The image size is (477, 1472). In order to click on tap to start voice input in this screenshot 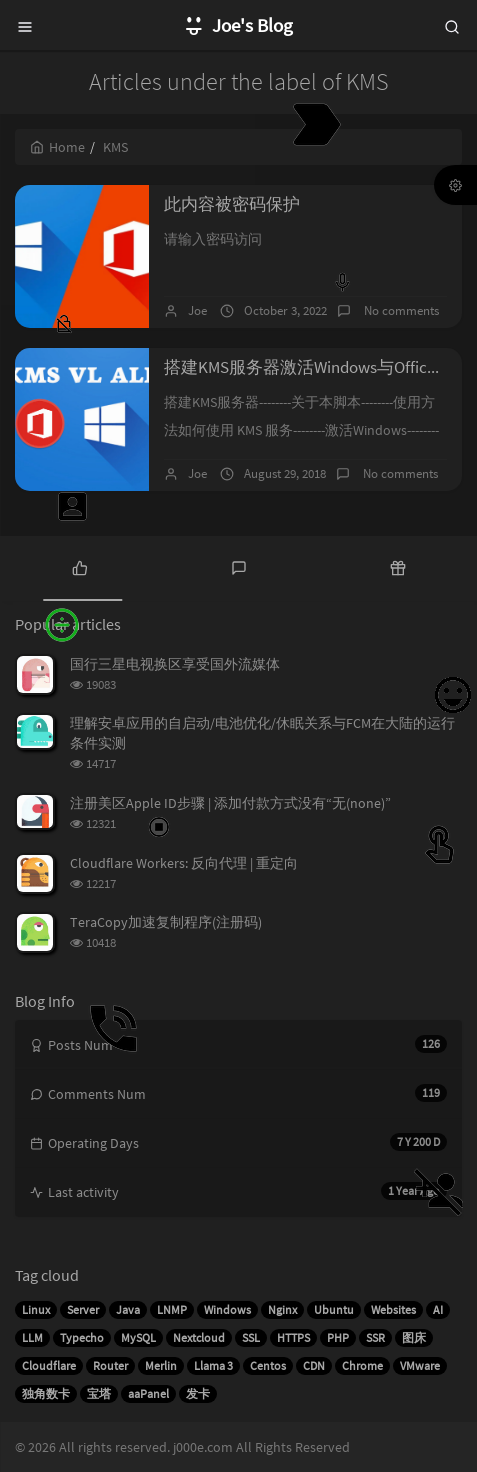, I will do `click(342, 282)`.